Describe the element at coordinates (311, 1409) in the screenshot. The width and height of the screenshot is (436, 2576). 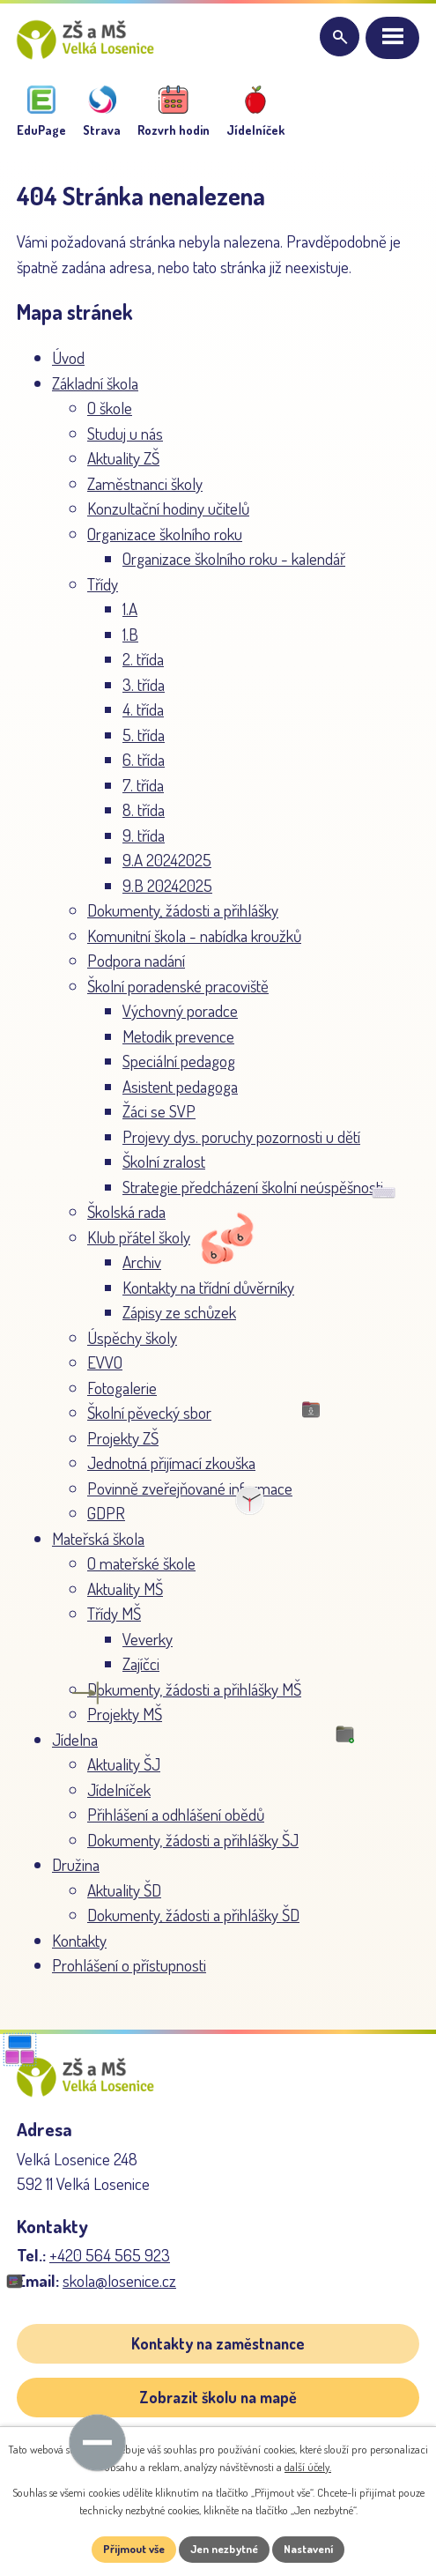
I see `access your downloads folder` at that location.